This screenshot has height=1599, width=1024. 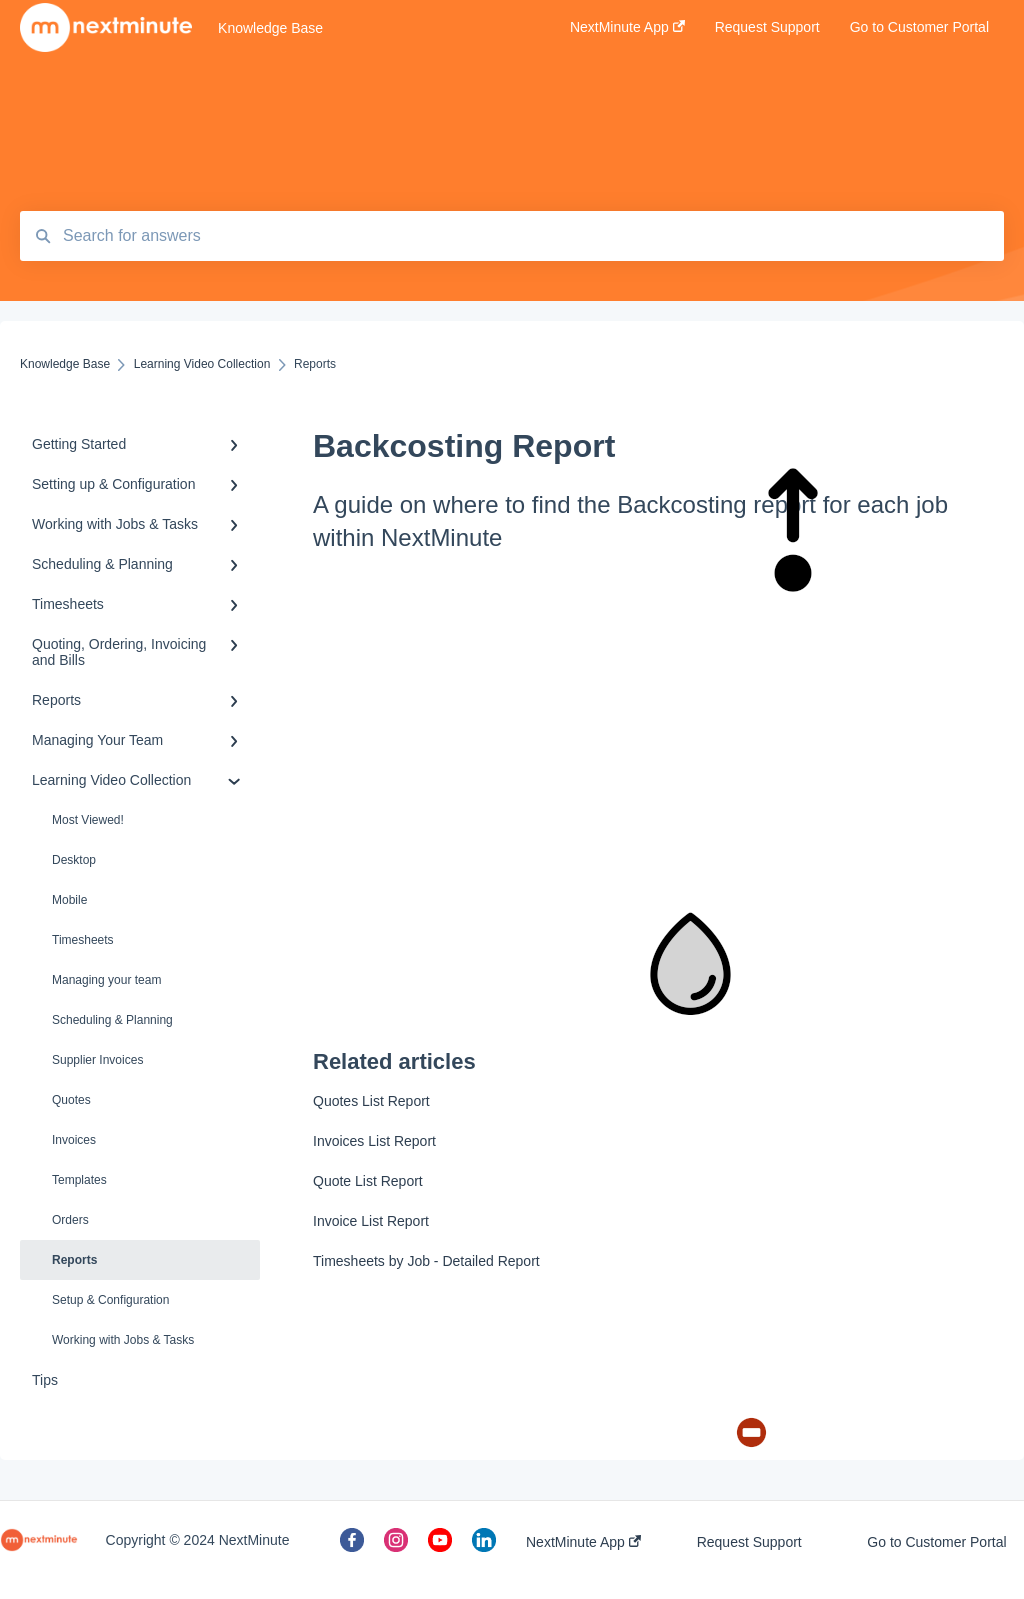 I want to click on indicates an error or blocked state, so click(x=751, y=1432).